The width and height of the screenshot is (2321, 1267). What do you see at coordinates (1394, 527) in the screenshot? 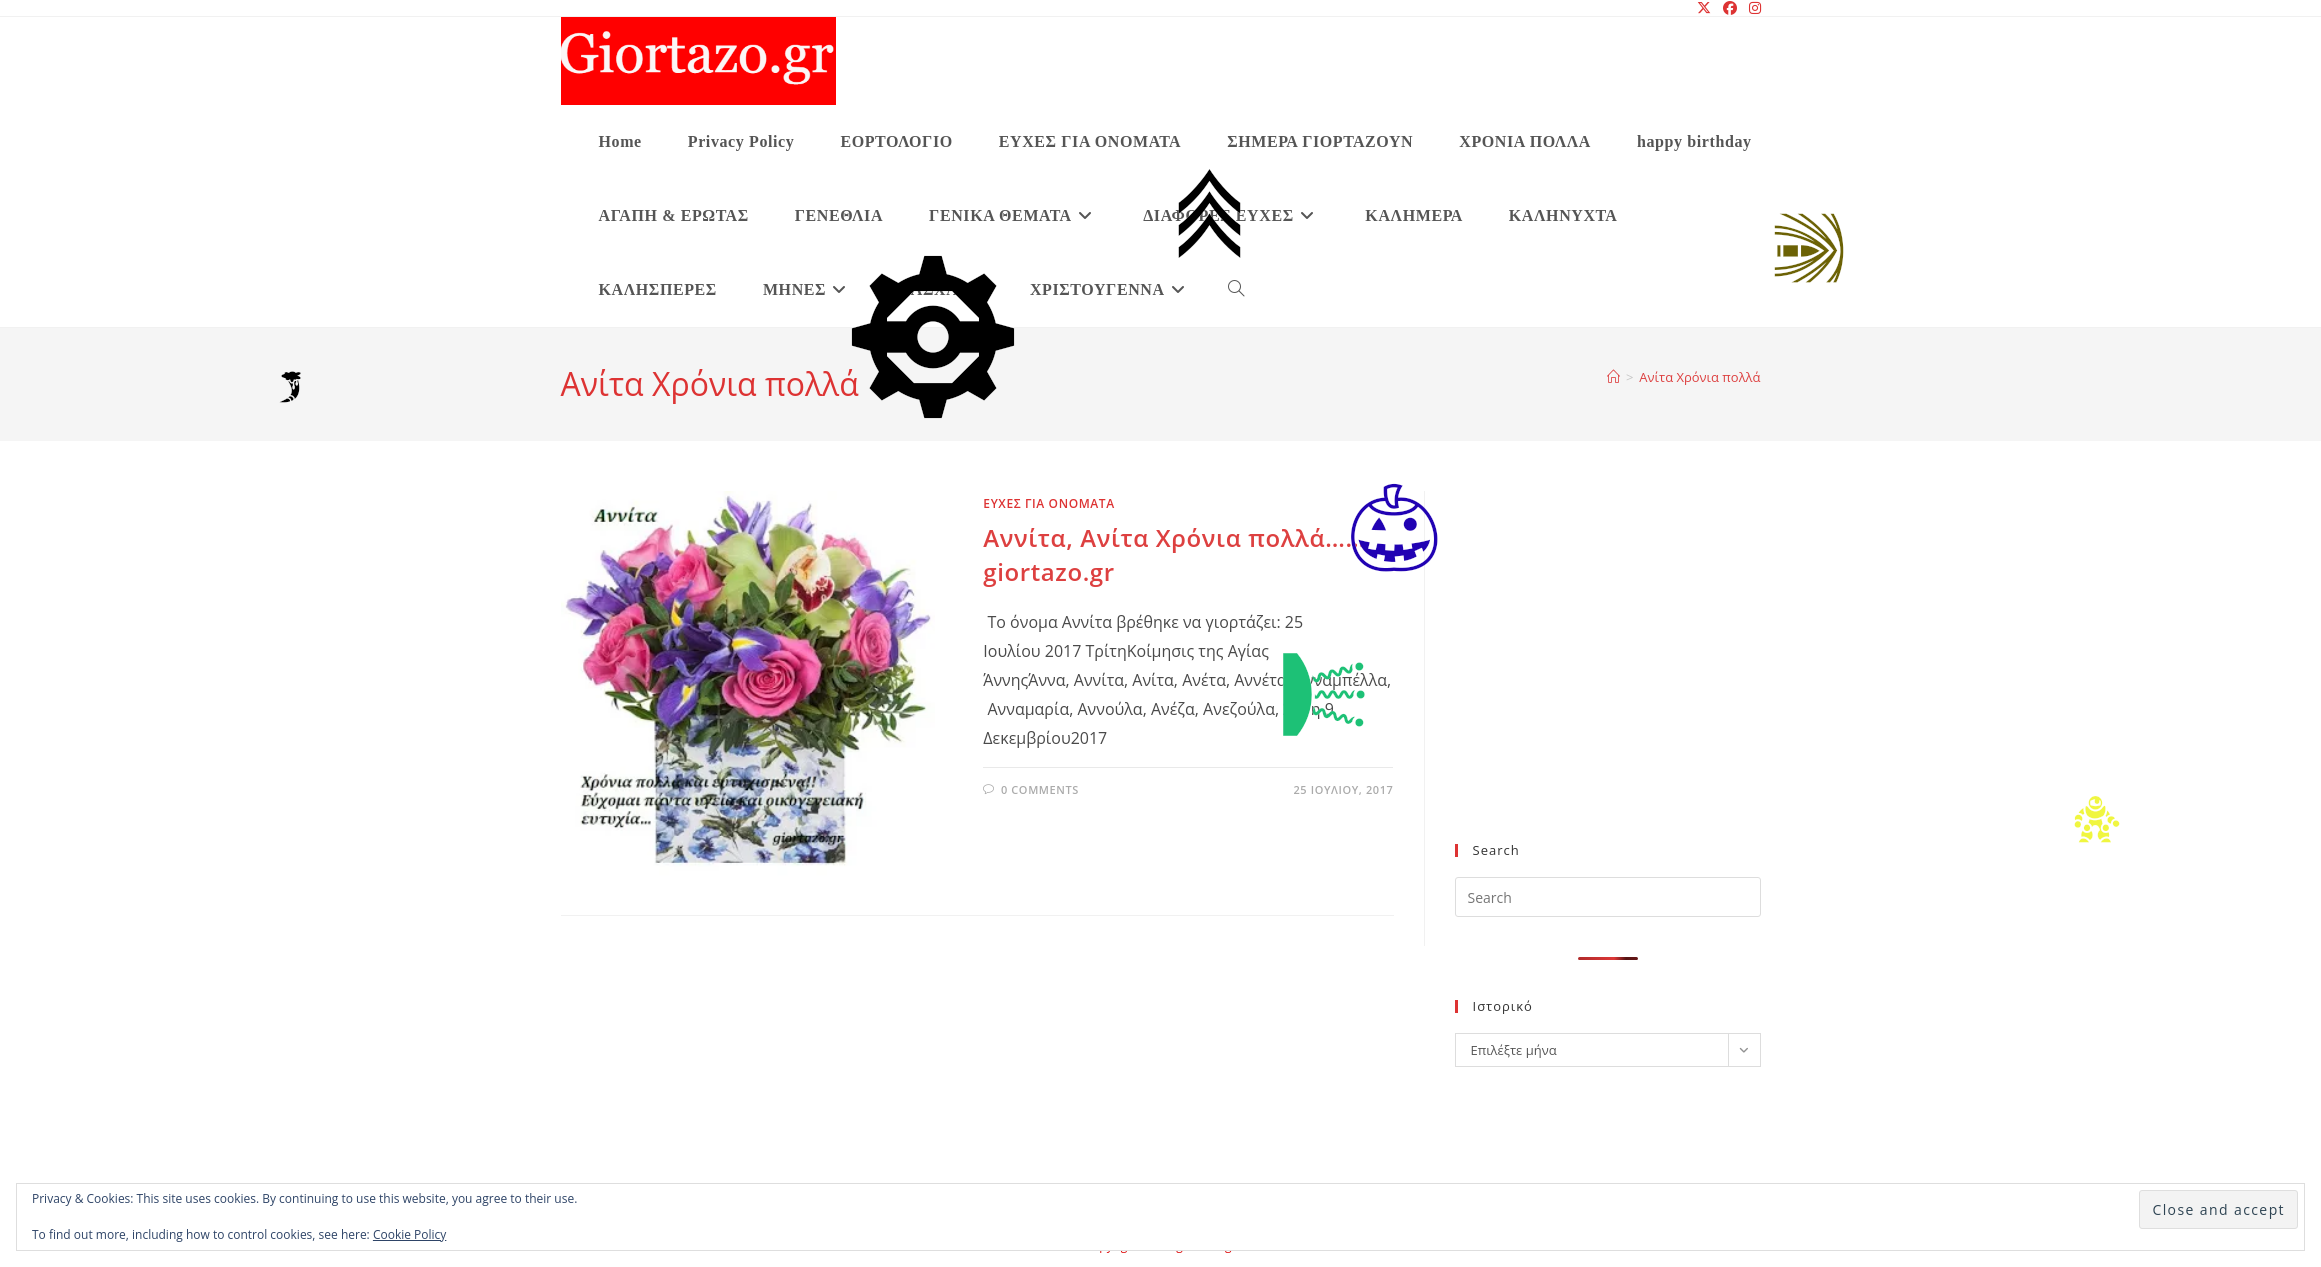
I see `access halloween-themed content or events` at bounding box center [1394, 527].